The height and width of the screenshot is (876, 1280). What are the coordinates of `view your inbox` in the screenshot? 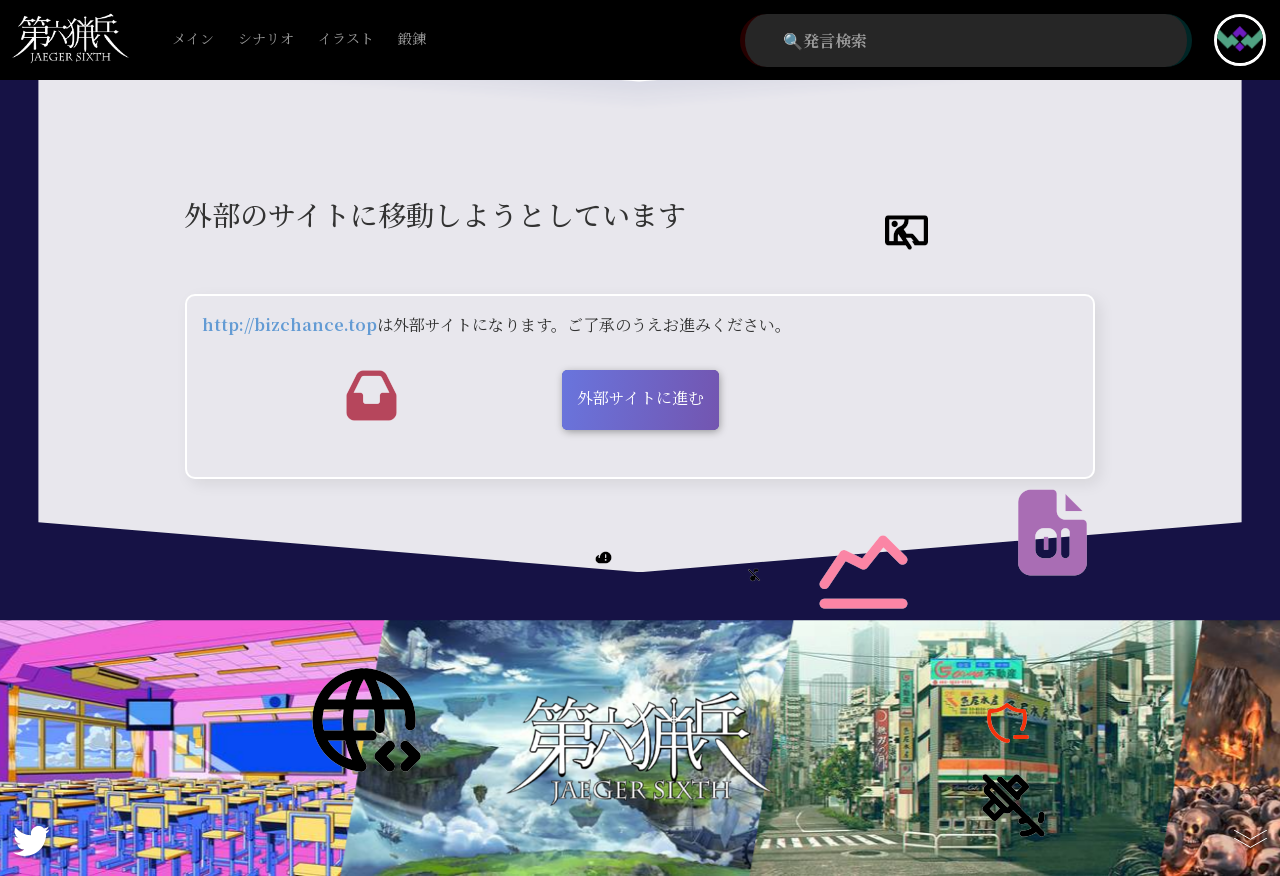 It's located at (371, 395).